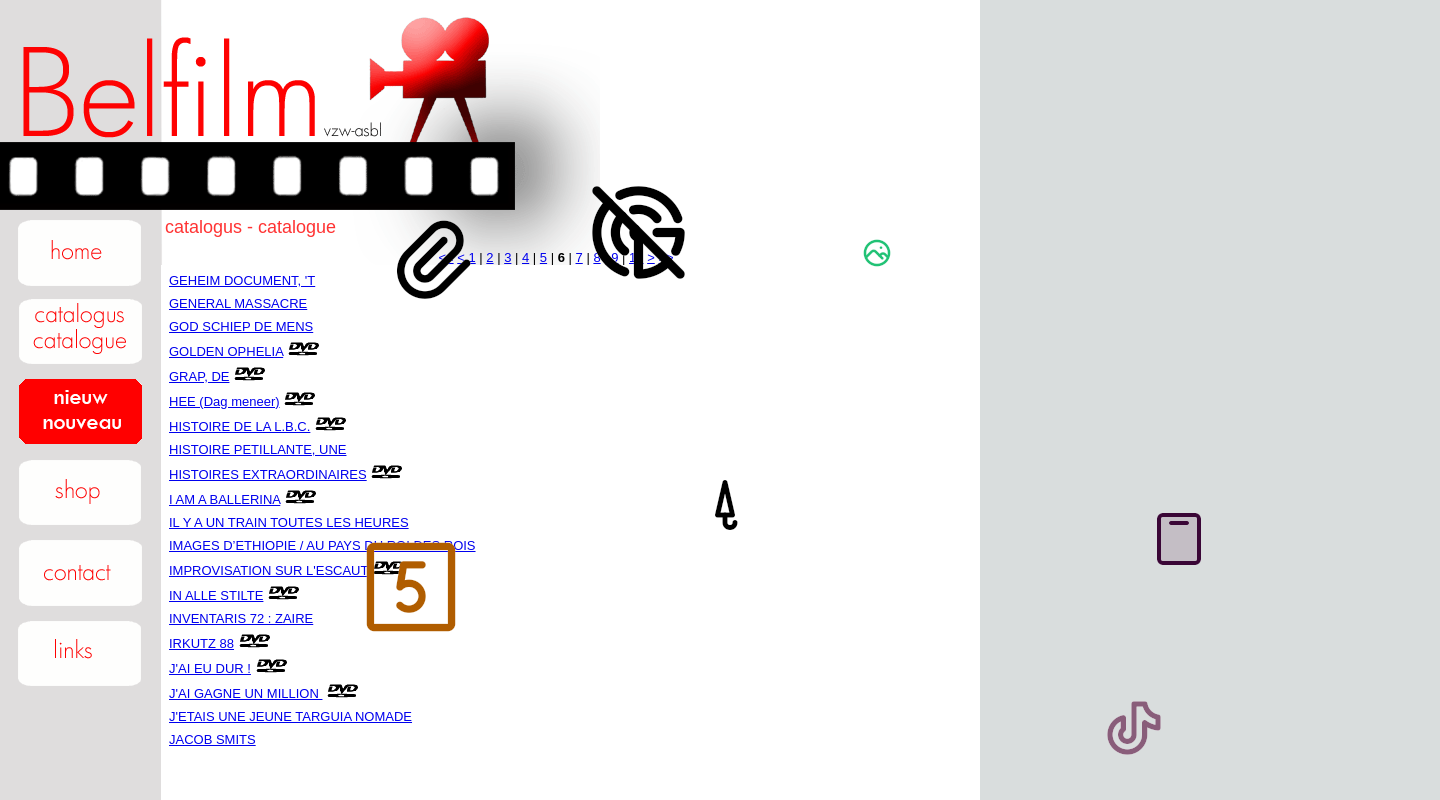  I want to click on indicates dry or clear weather conditions, so click(725, 505).